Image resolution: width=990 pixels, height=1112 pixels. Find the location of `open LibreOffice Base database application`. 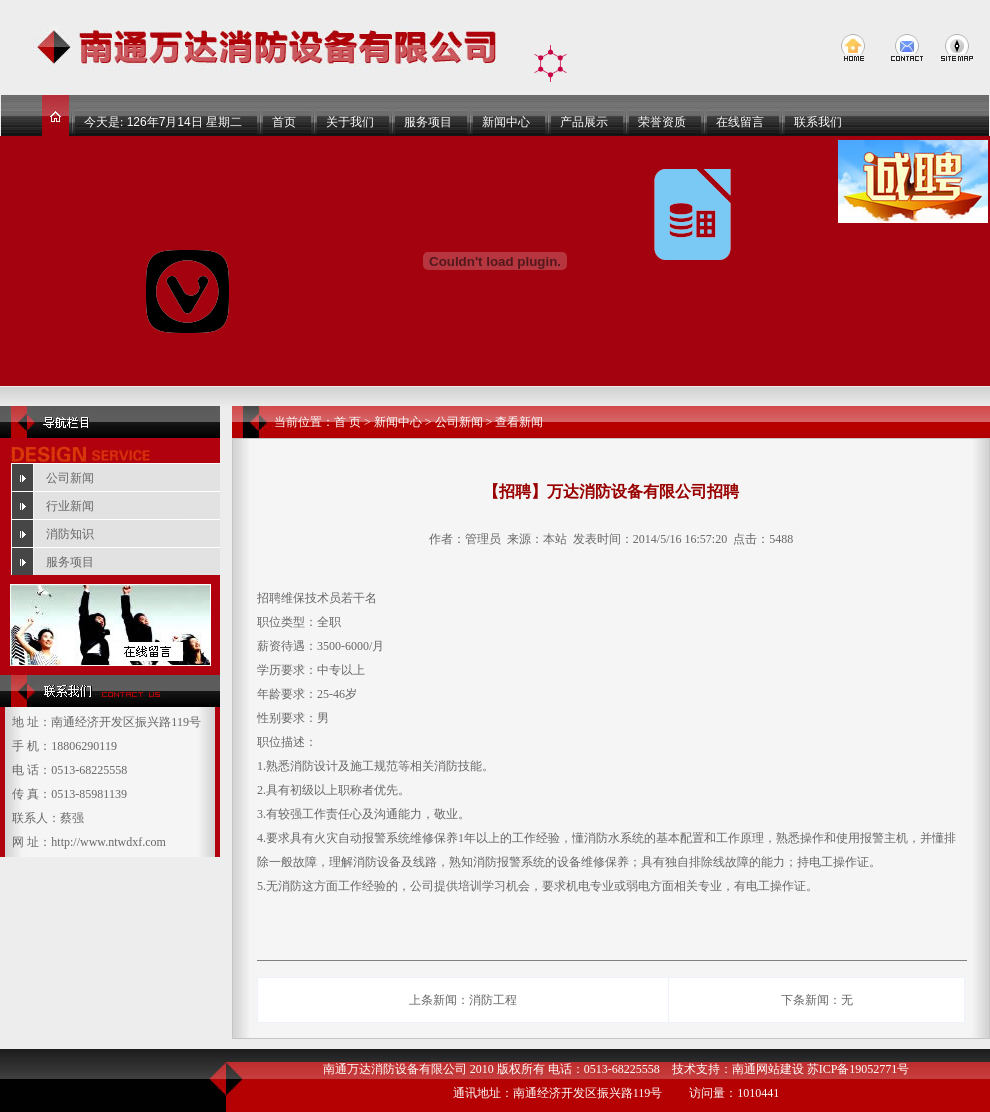

open LibreOffice Base database application is located at coordinates (692, 214).